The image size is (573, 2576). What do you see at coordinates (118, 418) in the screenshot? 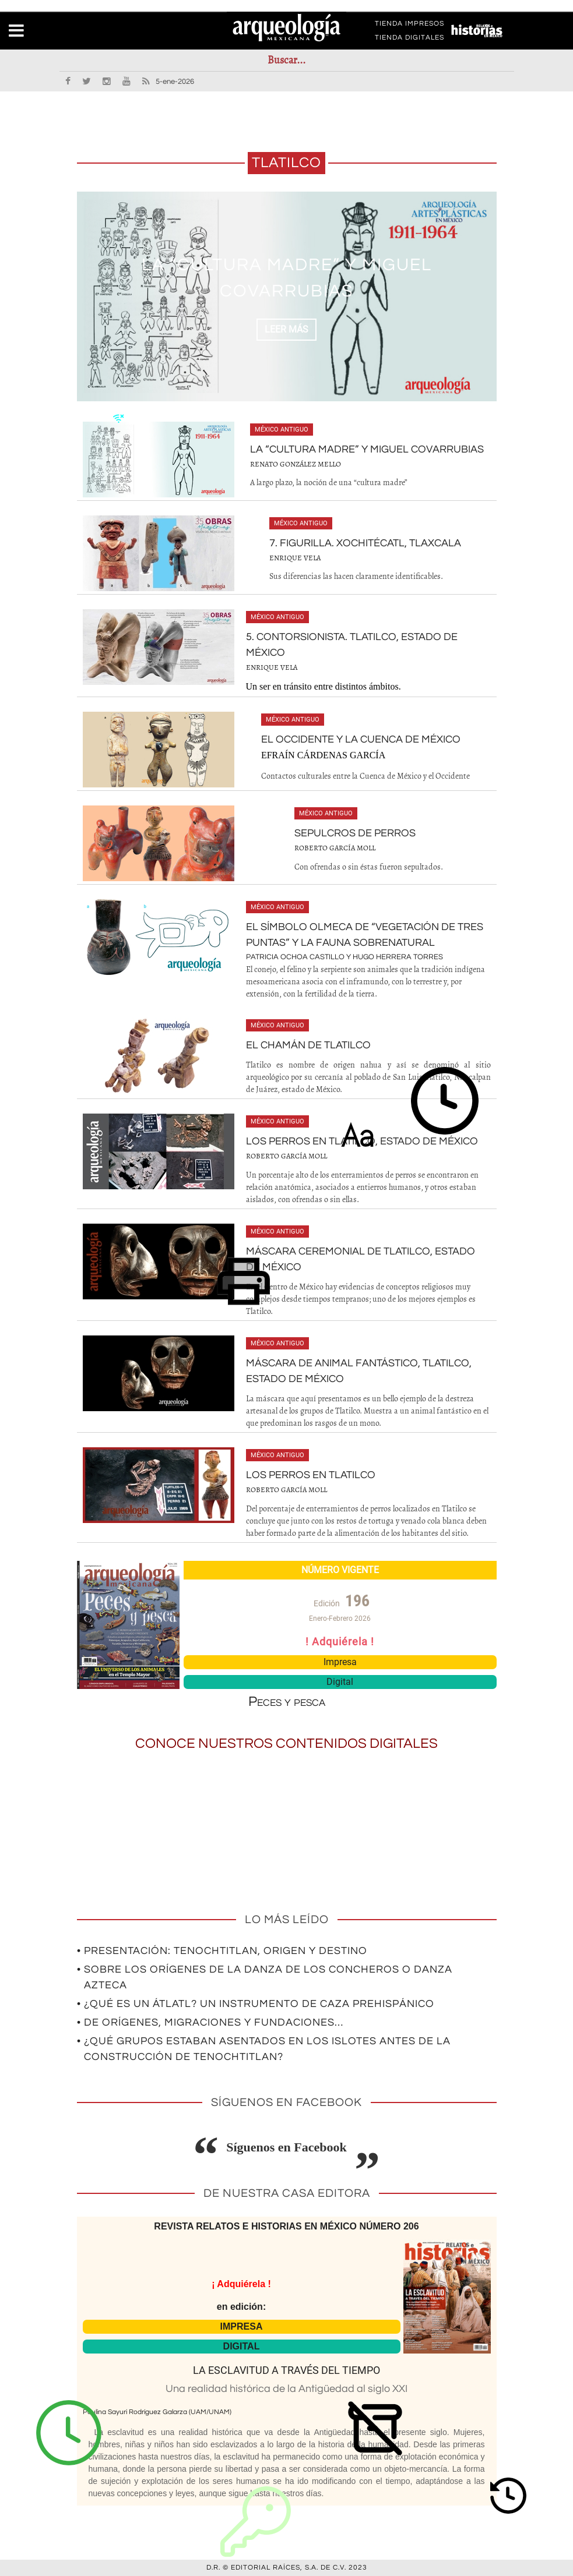
I see `no wifi connection available` at bounding box center [118, 418].